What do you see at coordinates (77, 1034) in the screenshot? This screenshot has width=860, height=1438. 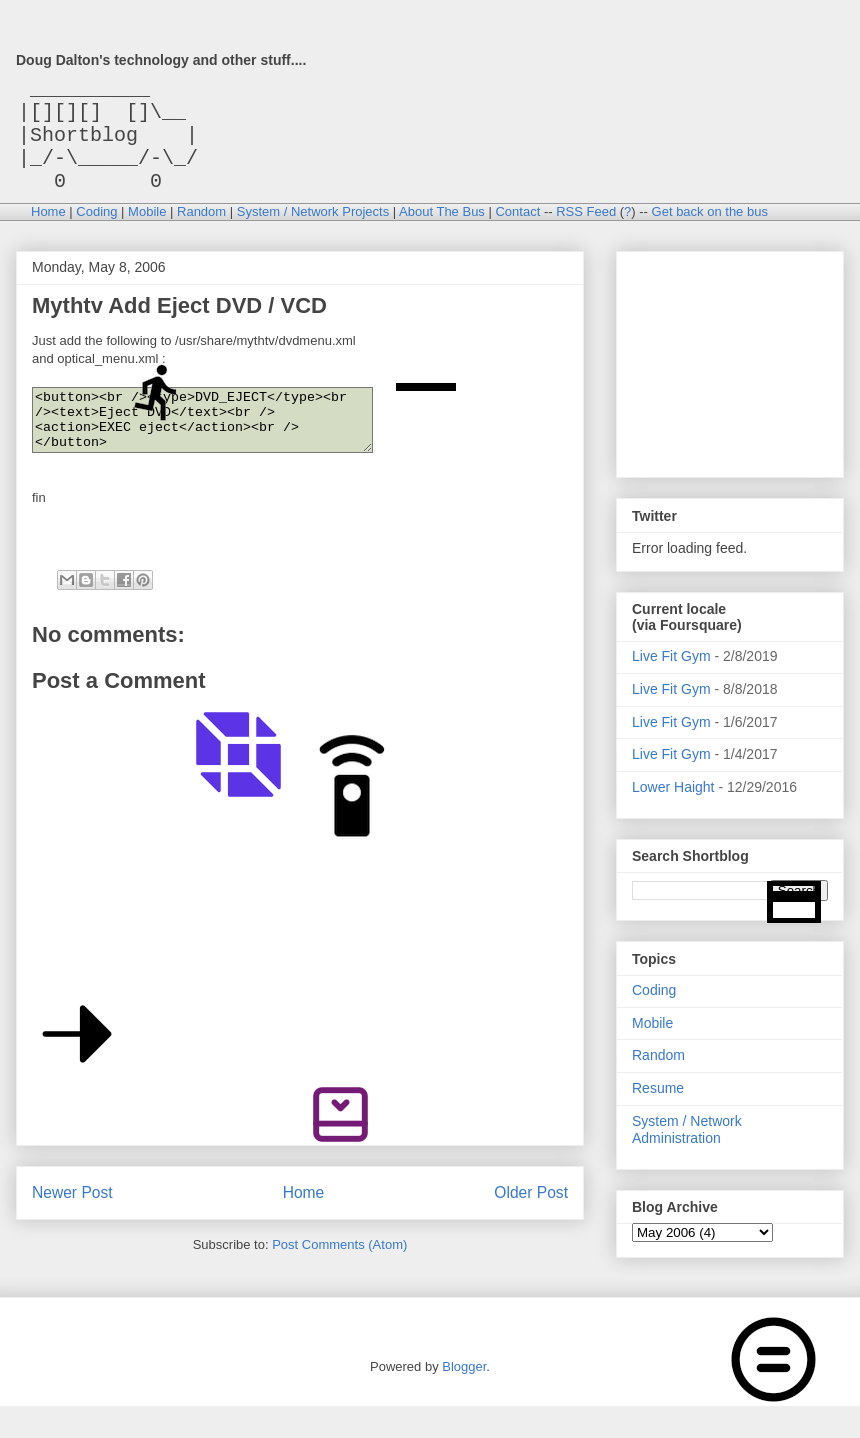 I see `navigate to the next item or screen` at bounding box center [77, 1034].